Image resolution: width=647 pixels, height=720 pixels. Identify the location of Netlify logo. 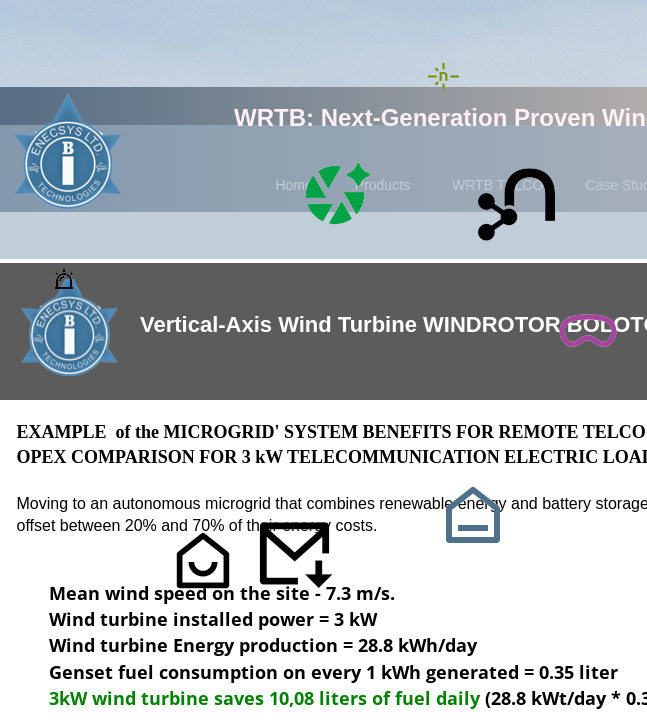
(443, 76).